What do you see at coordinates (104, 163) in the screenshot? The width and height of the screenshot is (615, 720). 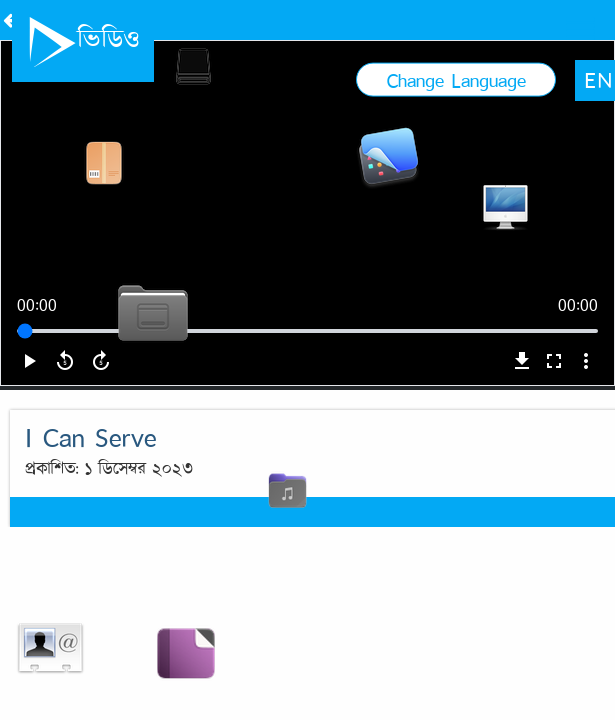 I see `a compressed archive or package file` at bounding box center [104, 163].